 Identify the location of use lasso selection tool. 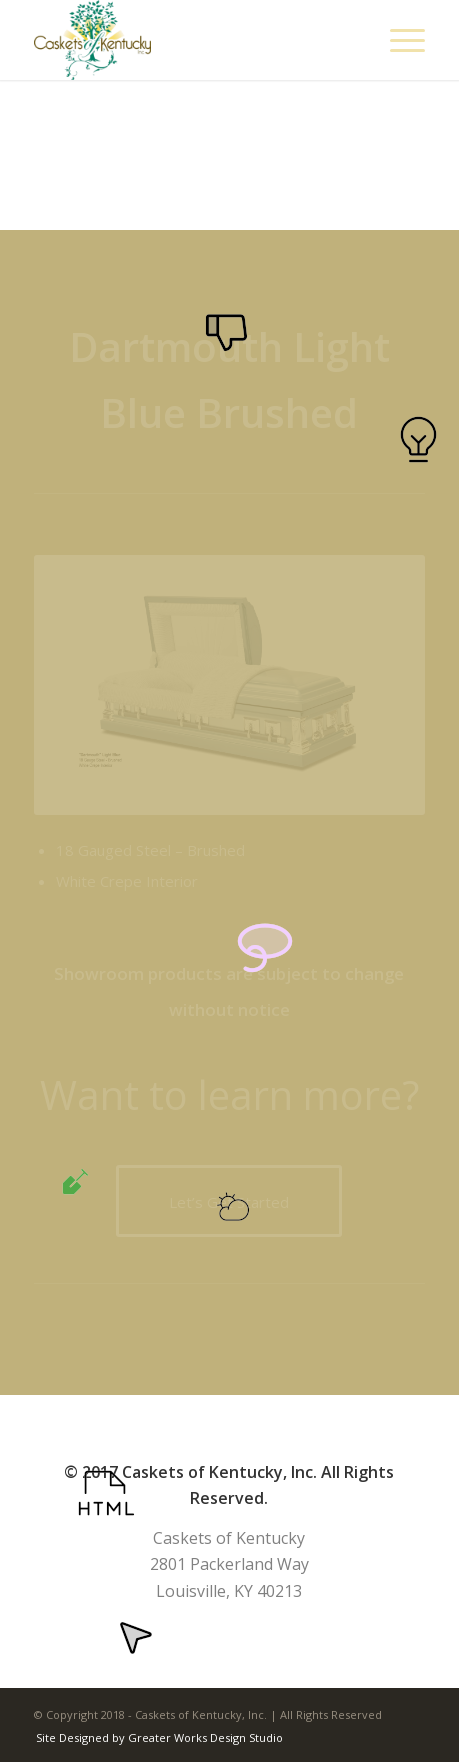
(265, 945).